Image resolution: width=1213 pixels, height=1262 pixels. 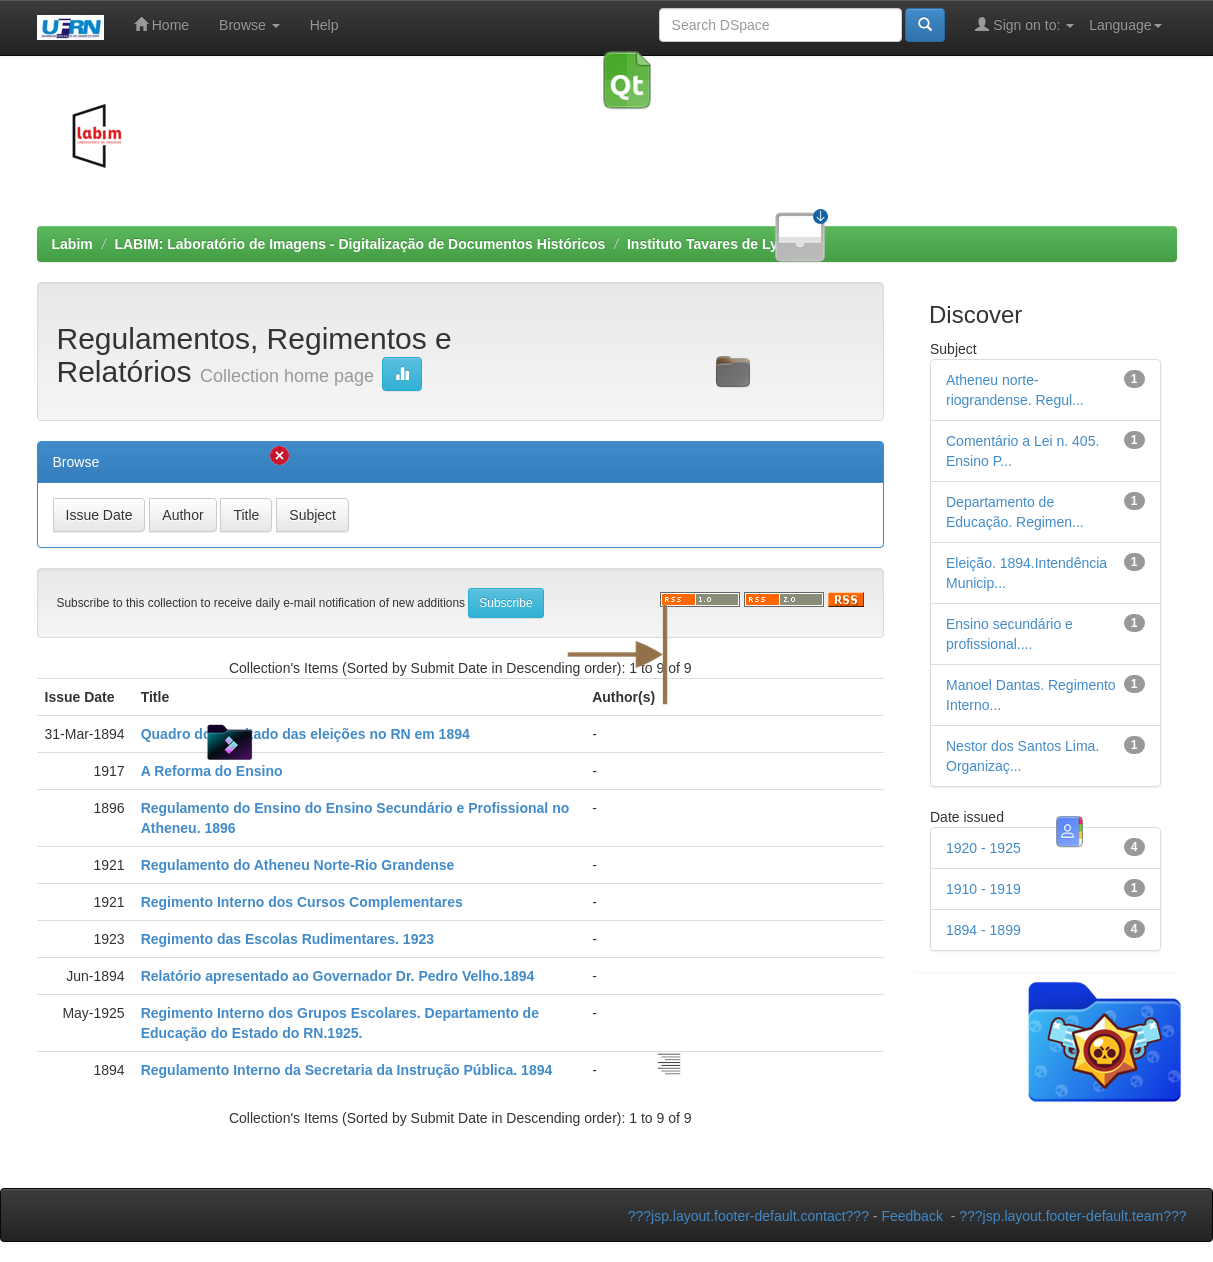 I want to click on open brawl stars game files folder, so click(x=1104, y=1046).